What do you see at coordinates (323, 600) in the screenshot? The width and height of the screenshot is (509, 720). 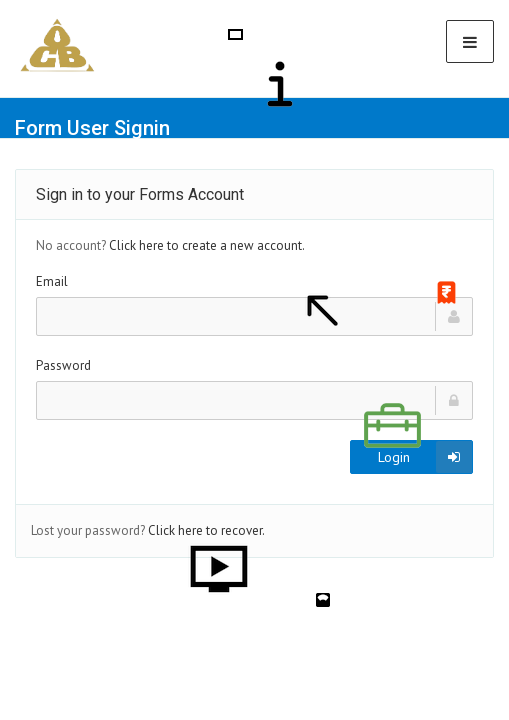 I see `view weight or measurement data` at bounding box center [323, 600].